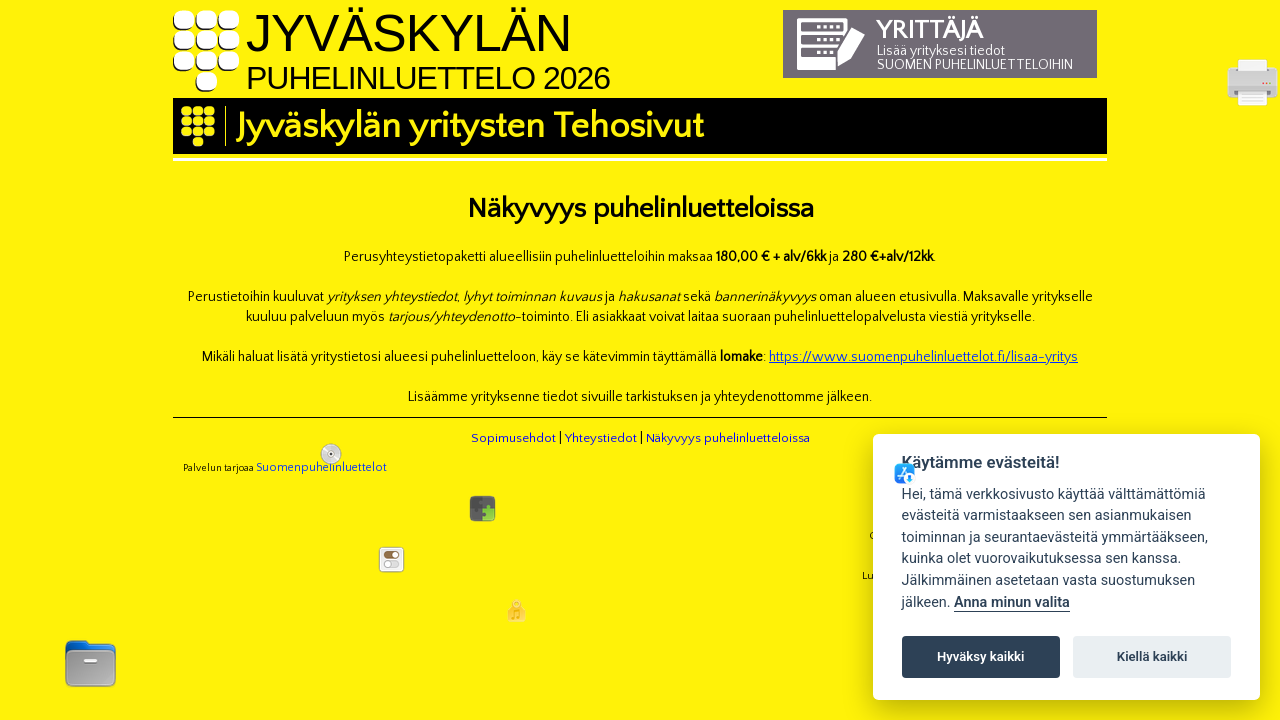 Image resolution: width=1280 pixels, height=720 pixels. I want to click on open extension manager app, so click(482, 508).